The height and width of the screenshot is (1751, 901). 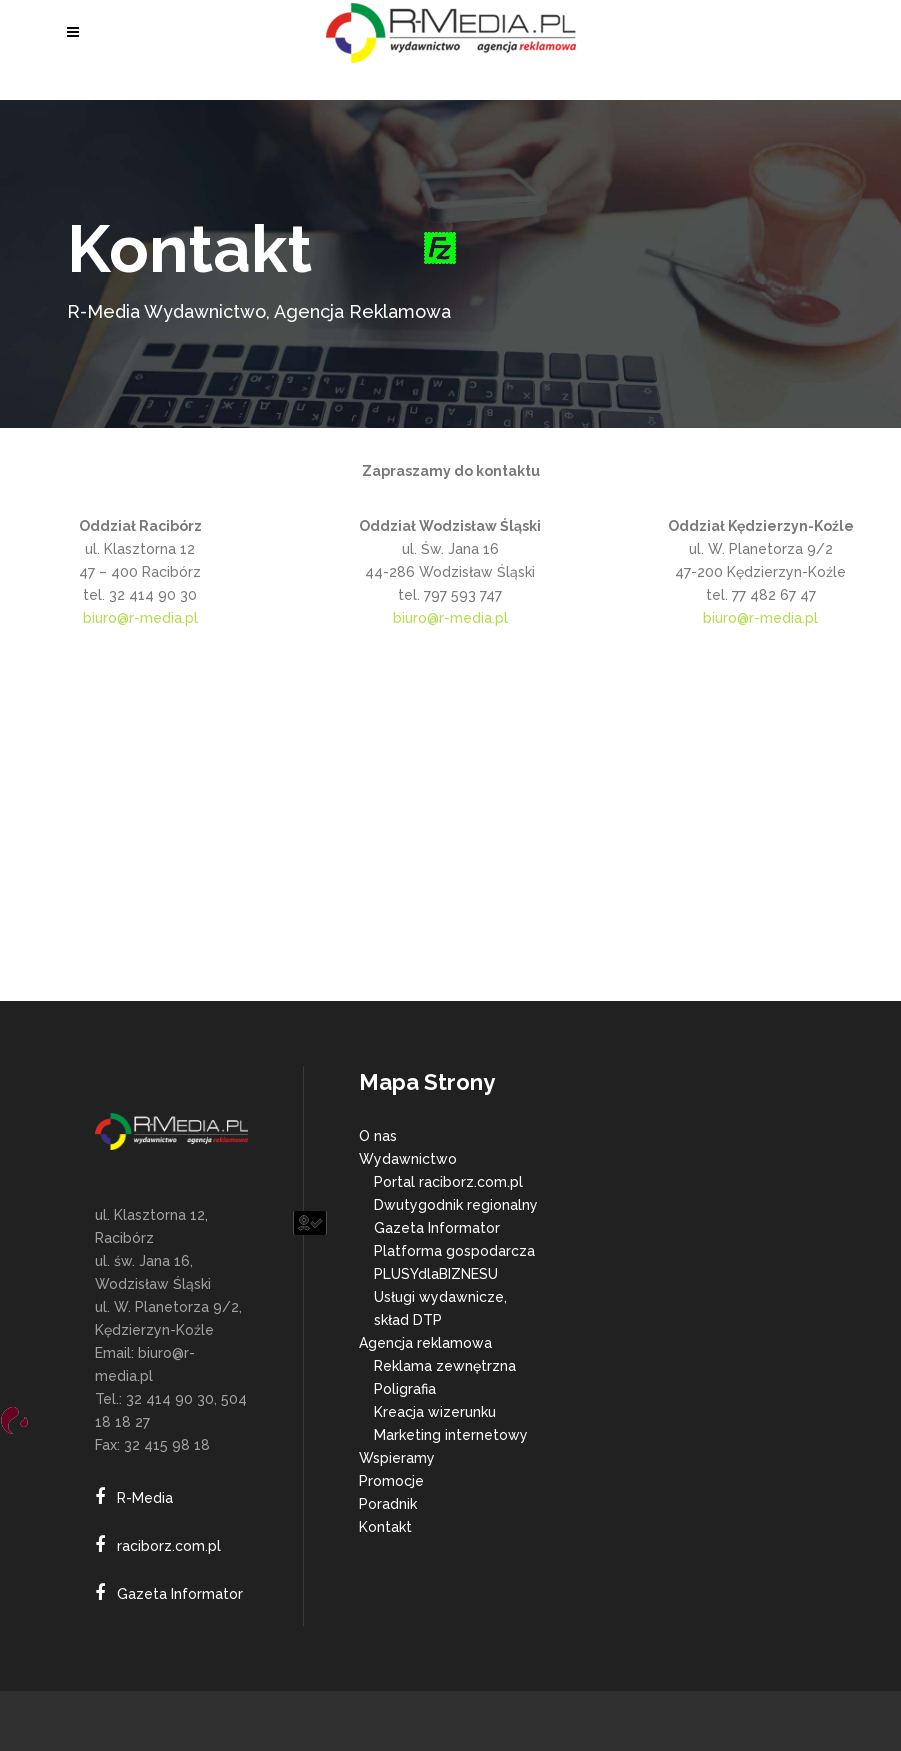 I want to click on open FileZilla FTP client, so click(x=440, y=248).